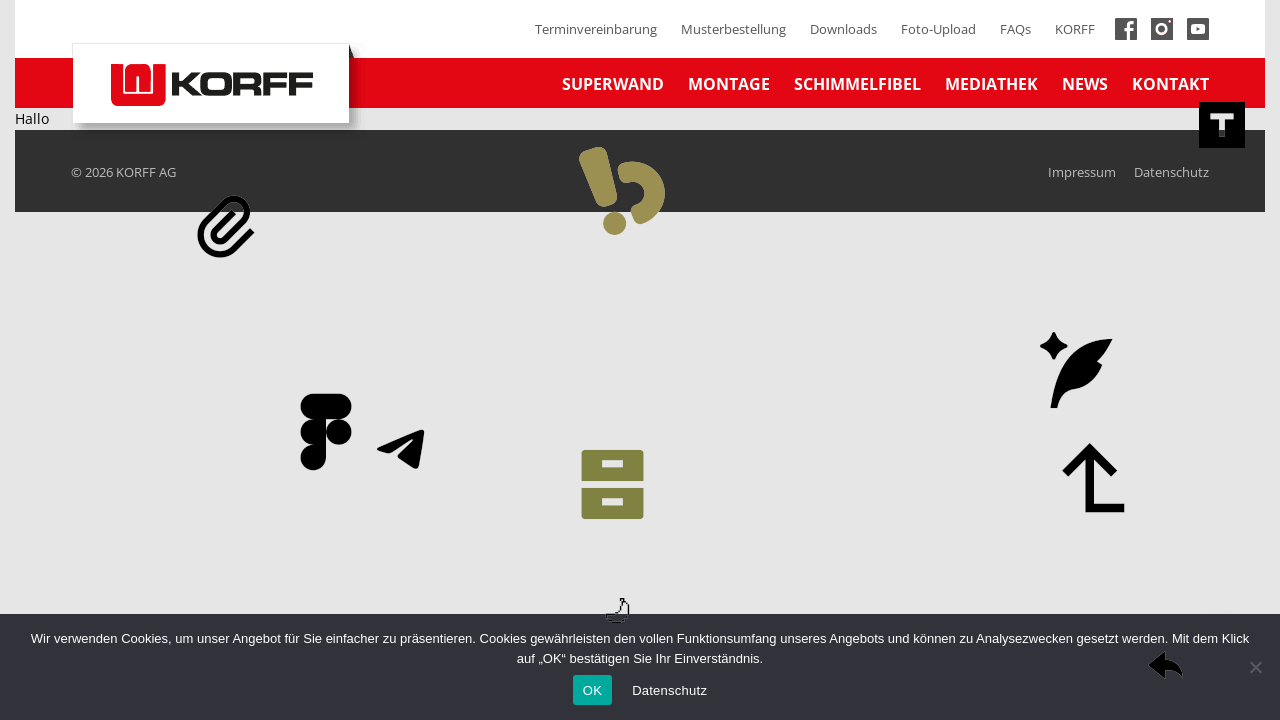 This screenshot has width=1280, height=720. Describe the element at coordinates (1081, 373) in the screenshot. I see `compose with AI writing assistance` at that location.